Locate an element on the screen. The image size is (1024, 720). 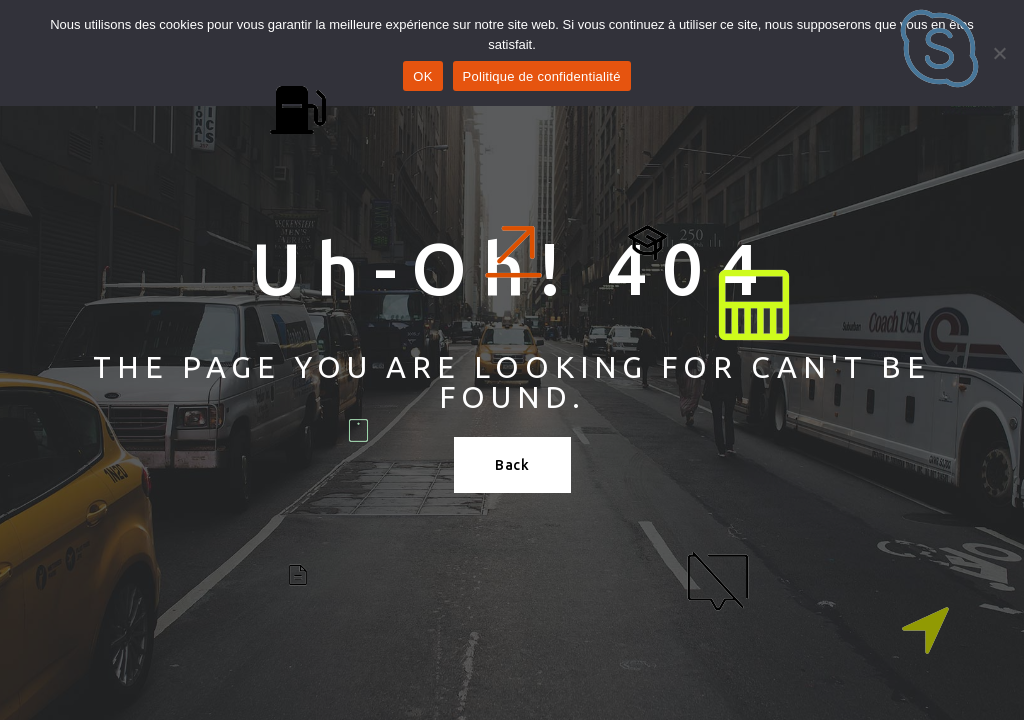
open link in new window or tab is located at coordinates (513, 249).